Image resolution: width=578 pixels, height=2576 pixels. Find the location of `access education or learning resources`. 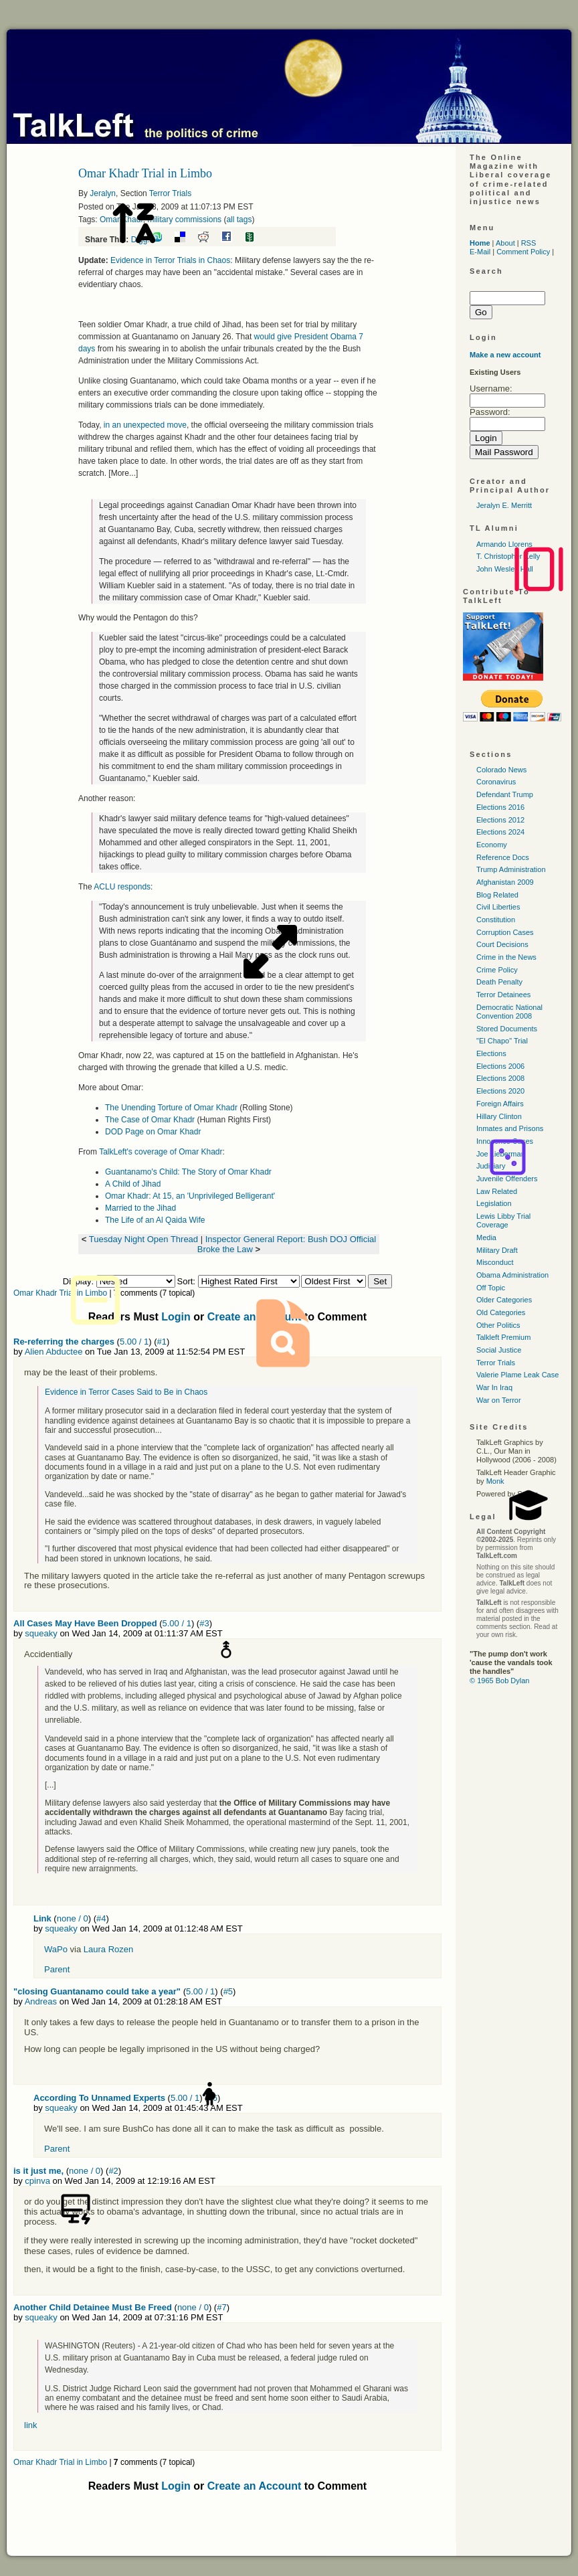

access education or learning resources is located at coordinates (528, 1505).